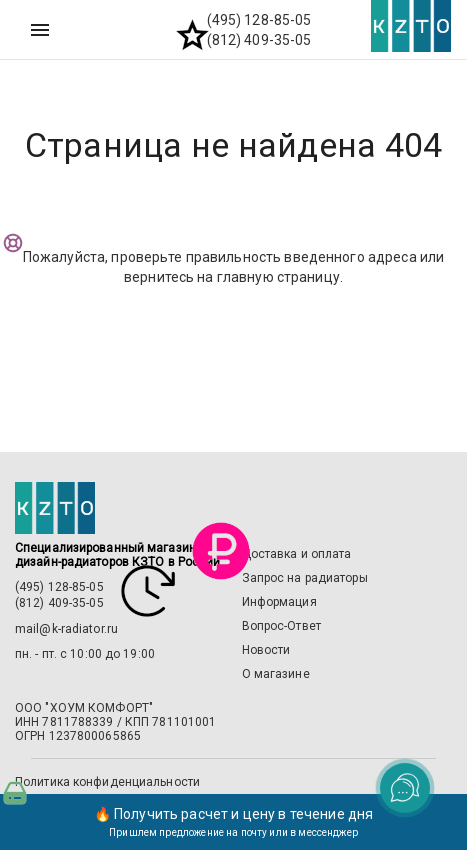  What do you see at coordinates (192, 35) in the screenshot?
I see `add item to favorites` at bounding box center [192, 35].